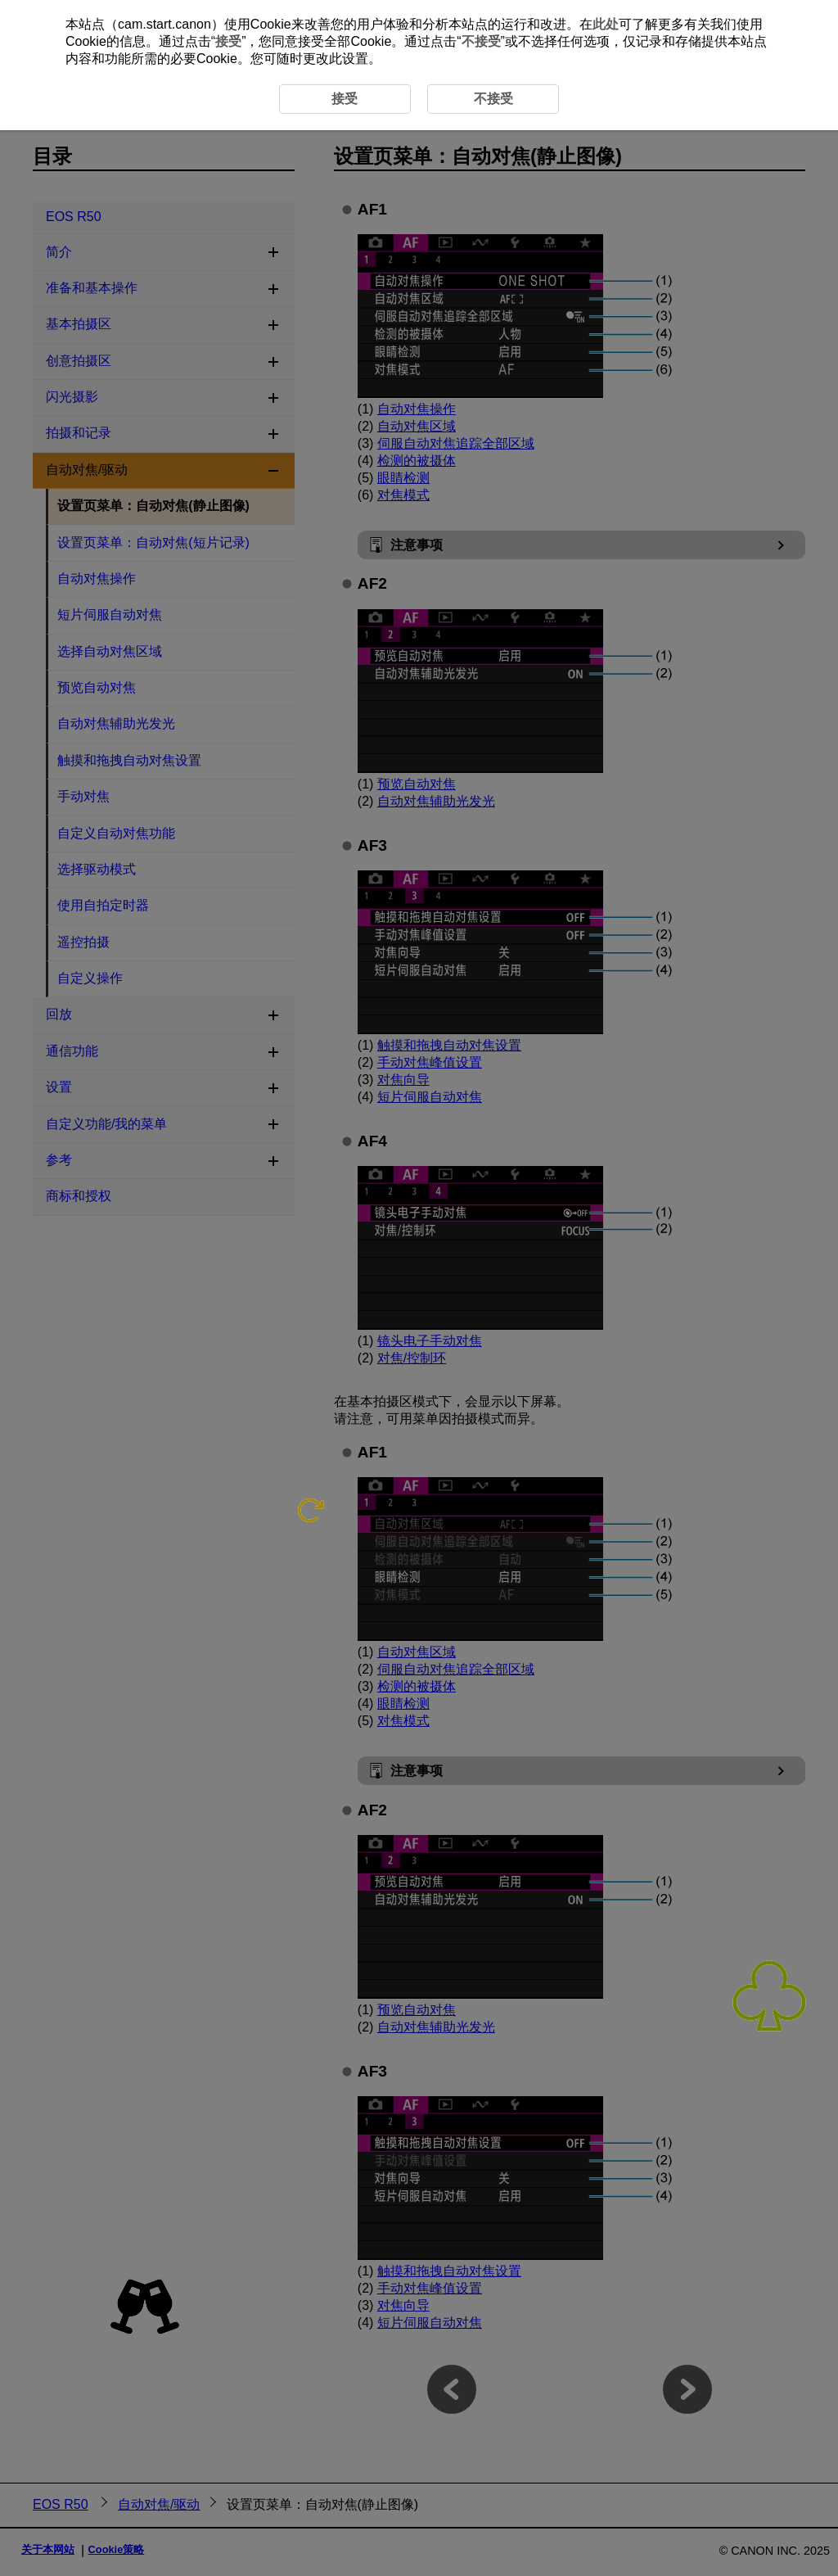 The image size is (838, 2576). Describe the element at coordinates (309, 1510) in the screenshot. I see `refresh or reload content` at that location.